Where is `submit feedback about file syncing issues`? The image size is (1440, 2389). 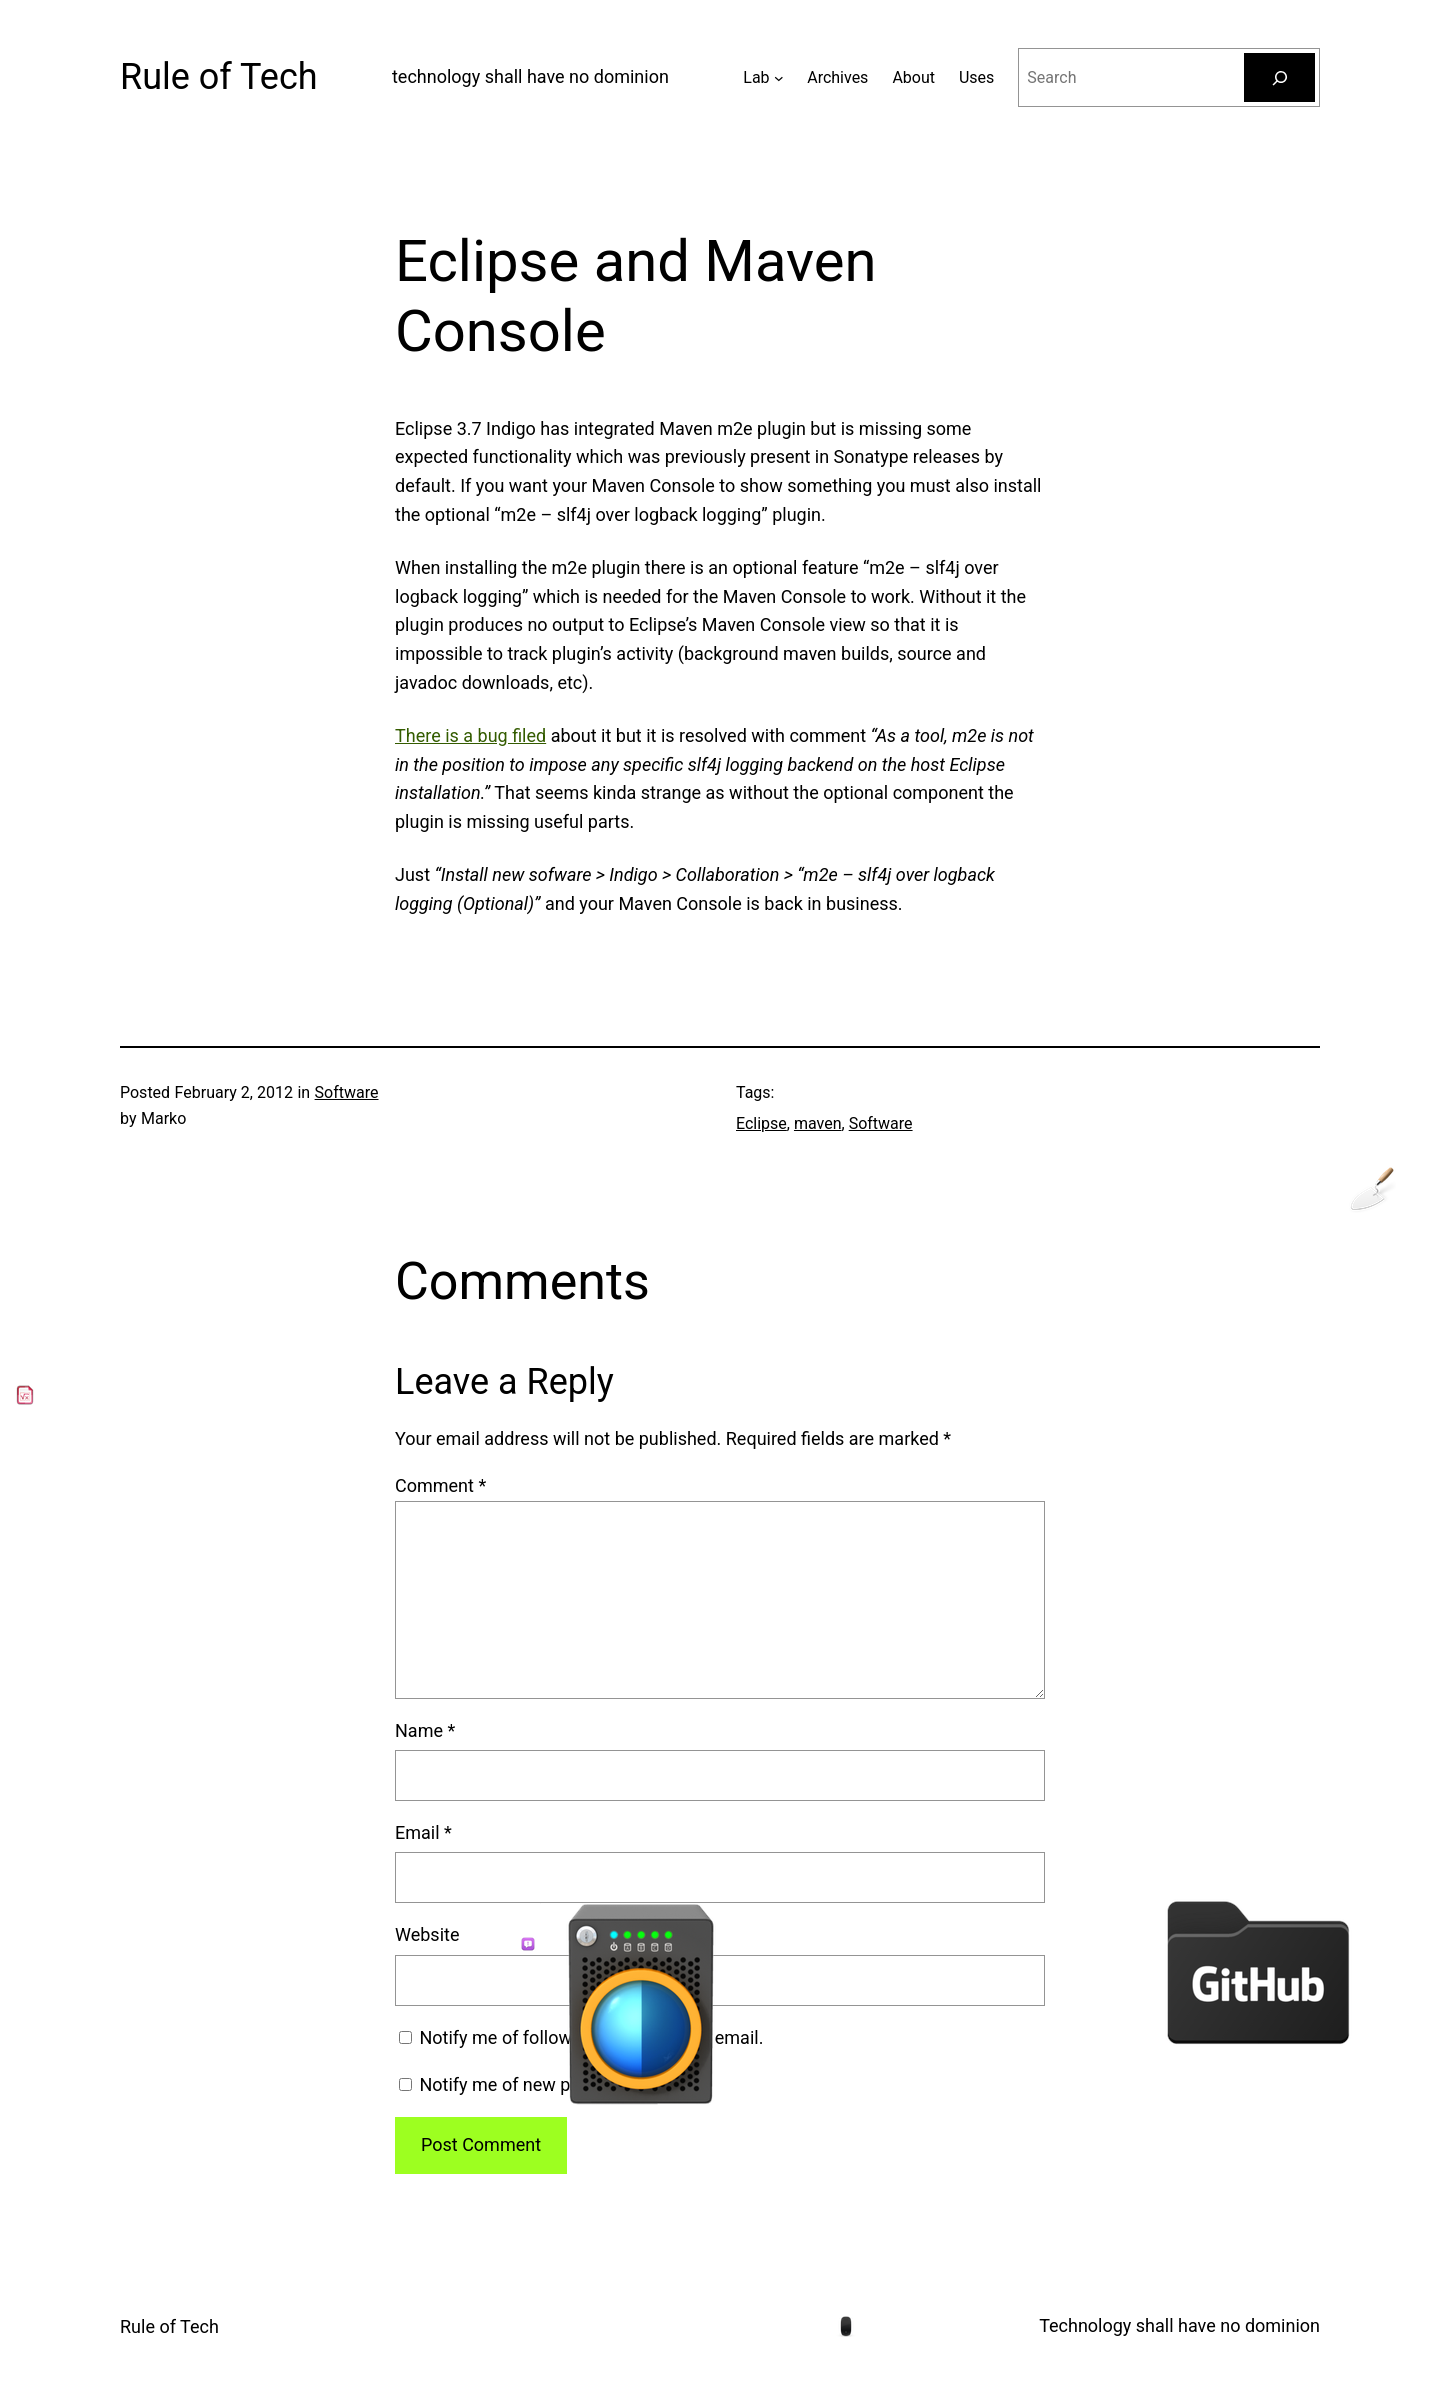
submit feedback about file syncing issues is located at coordinates (528, 1944).